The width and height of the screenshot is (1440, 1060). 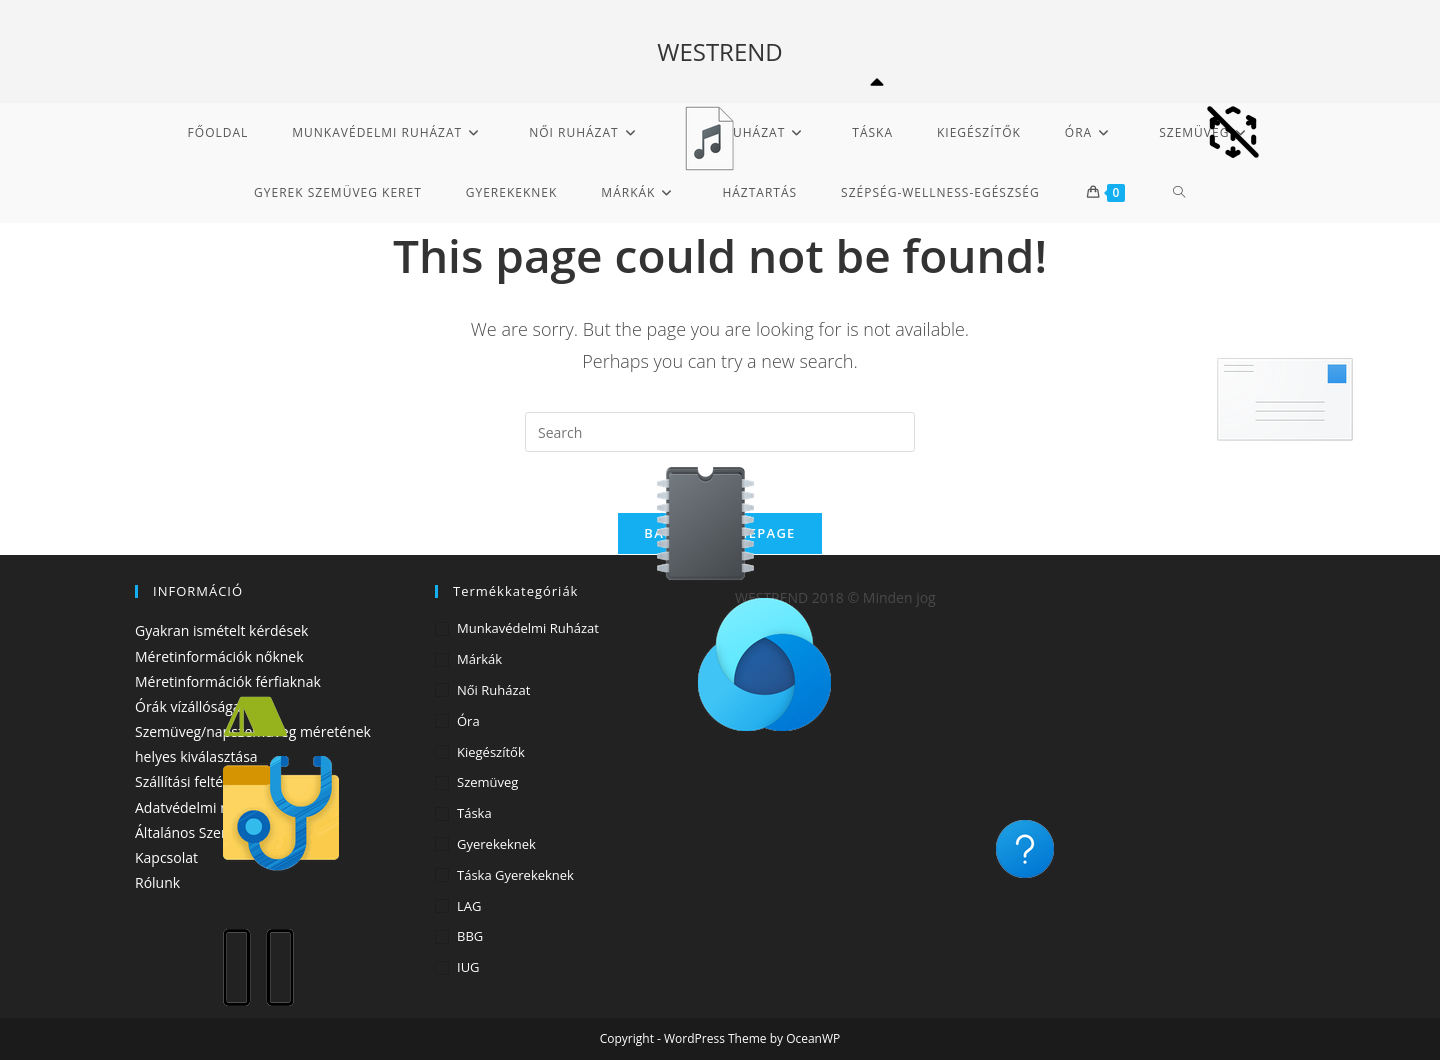 I want to click on view system hardware information, so click(x=705, y=523).